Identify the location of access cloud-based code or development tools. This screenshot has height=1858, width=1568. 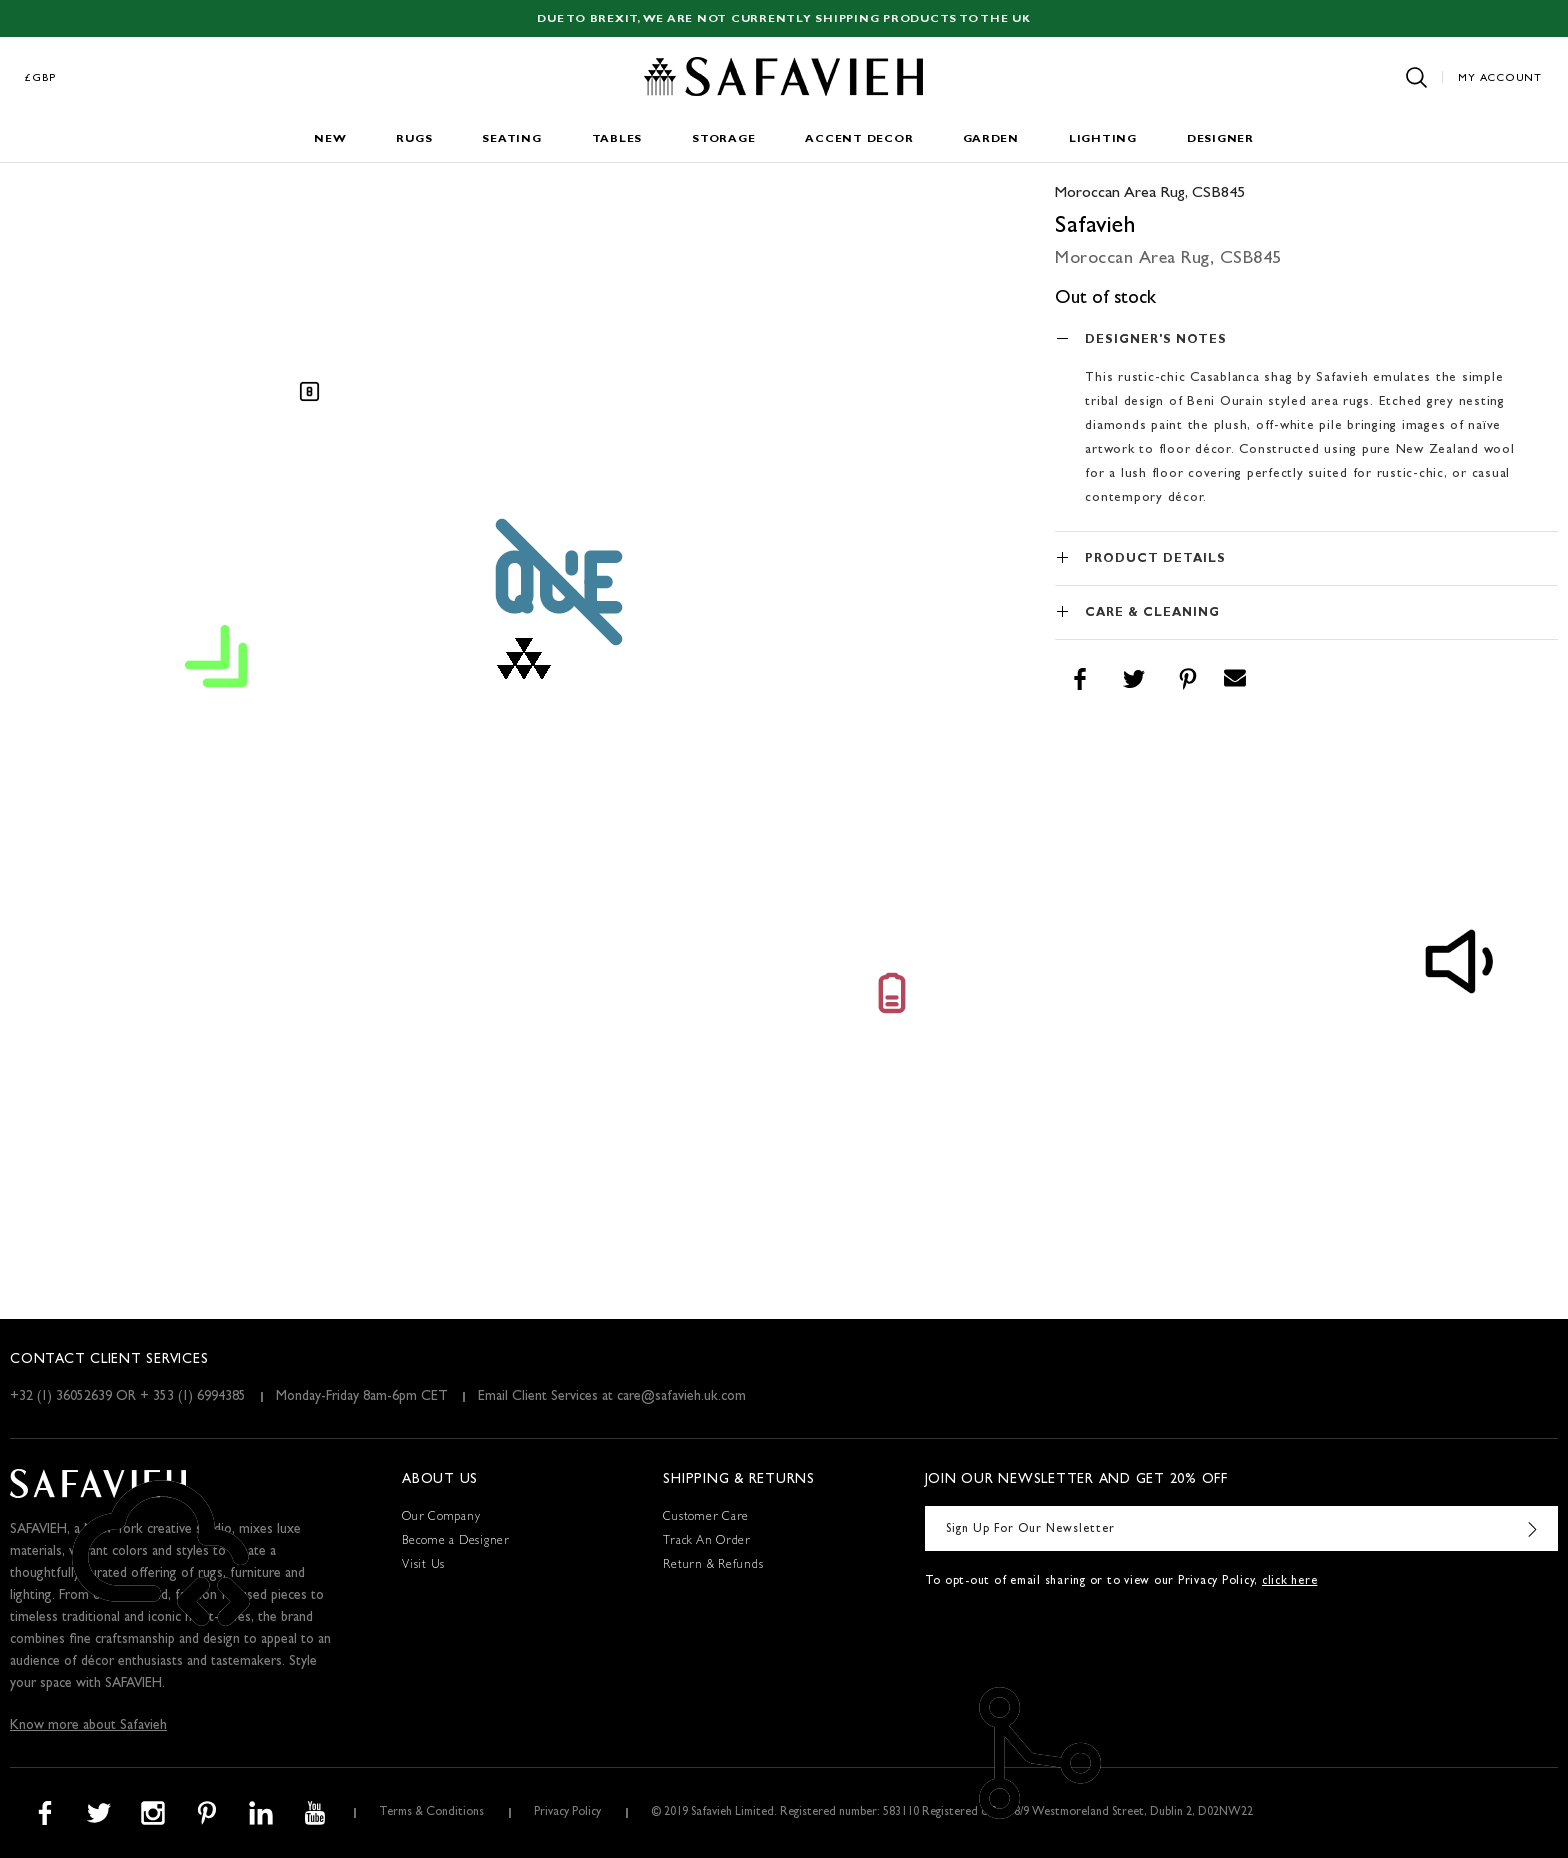
(161, 1545).